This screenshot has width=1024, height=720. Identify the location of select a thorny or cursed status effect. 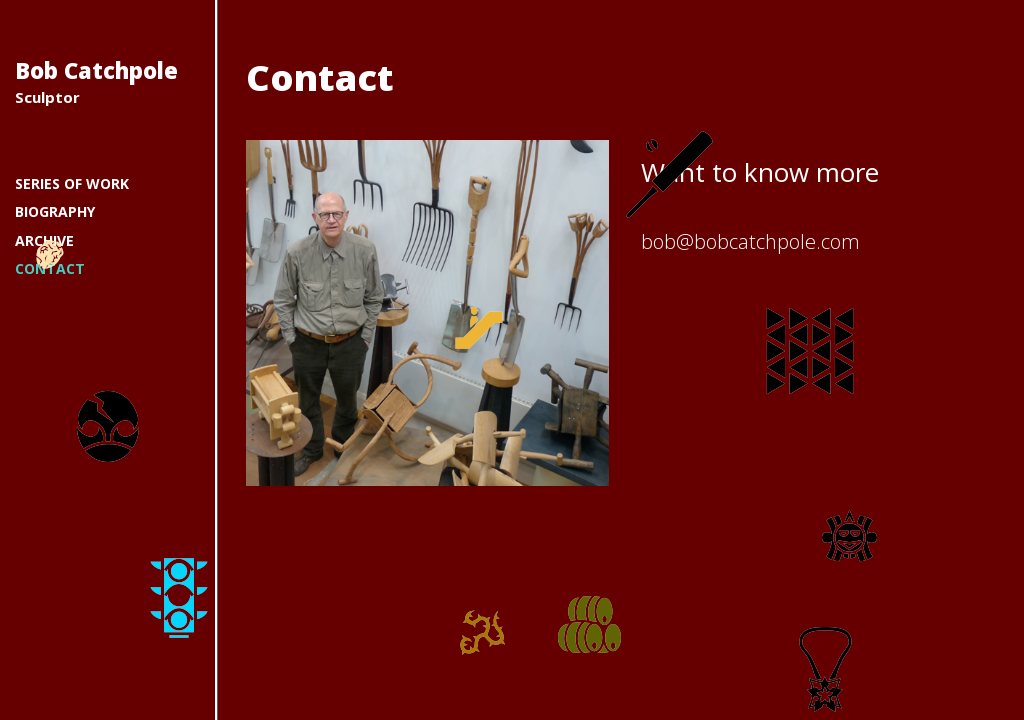
(482, 632).